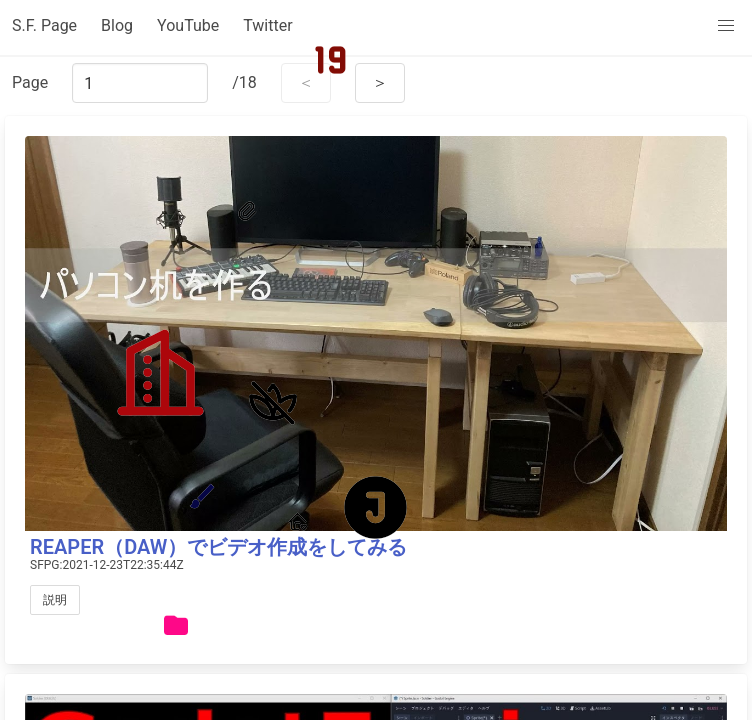 The height and width of the screenshot is (720, 752). What do you see at coordinates (160, 372) in the screenshot?
I see `view corporate or business location` at bounding box center [160, 372].